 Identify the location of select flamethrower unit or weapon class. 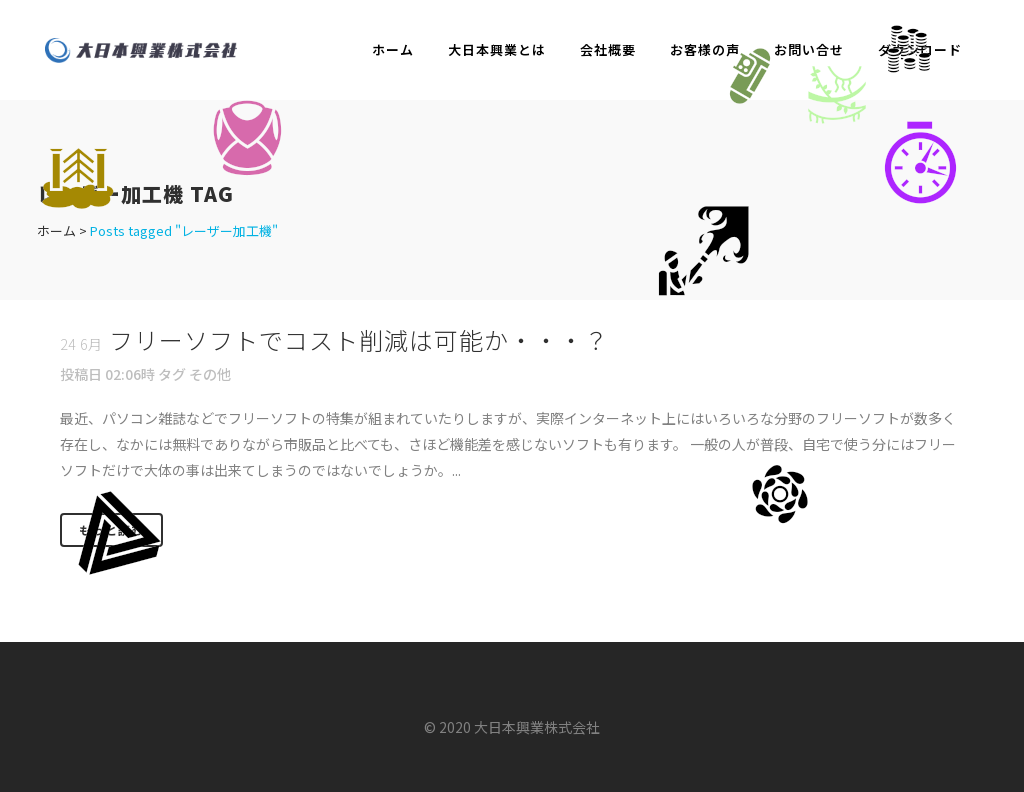
(704, 251).